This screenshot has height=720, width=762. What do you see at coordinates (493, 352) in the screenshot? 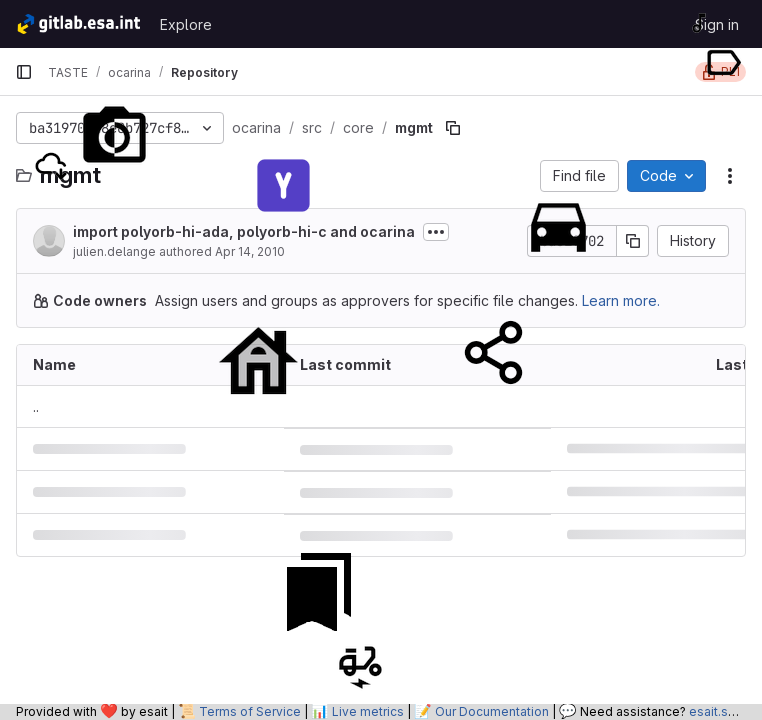
I see `share content with others` at bounding box center [493, 352].